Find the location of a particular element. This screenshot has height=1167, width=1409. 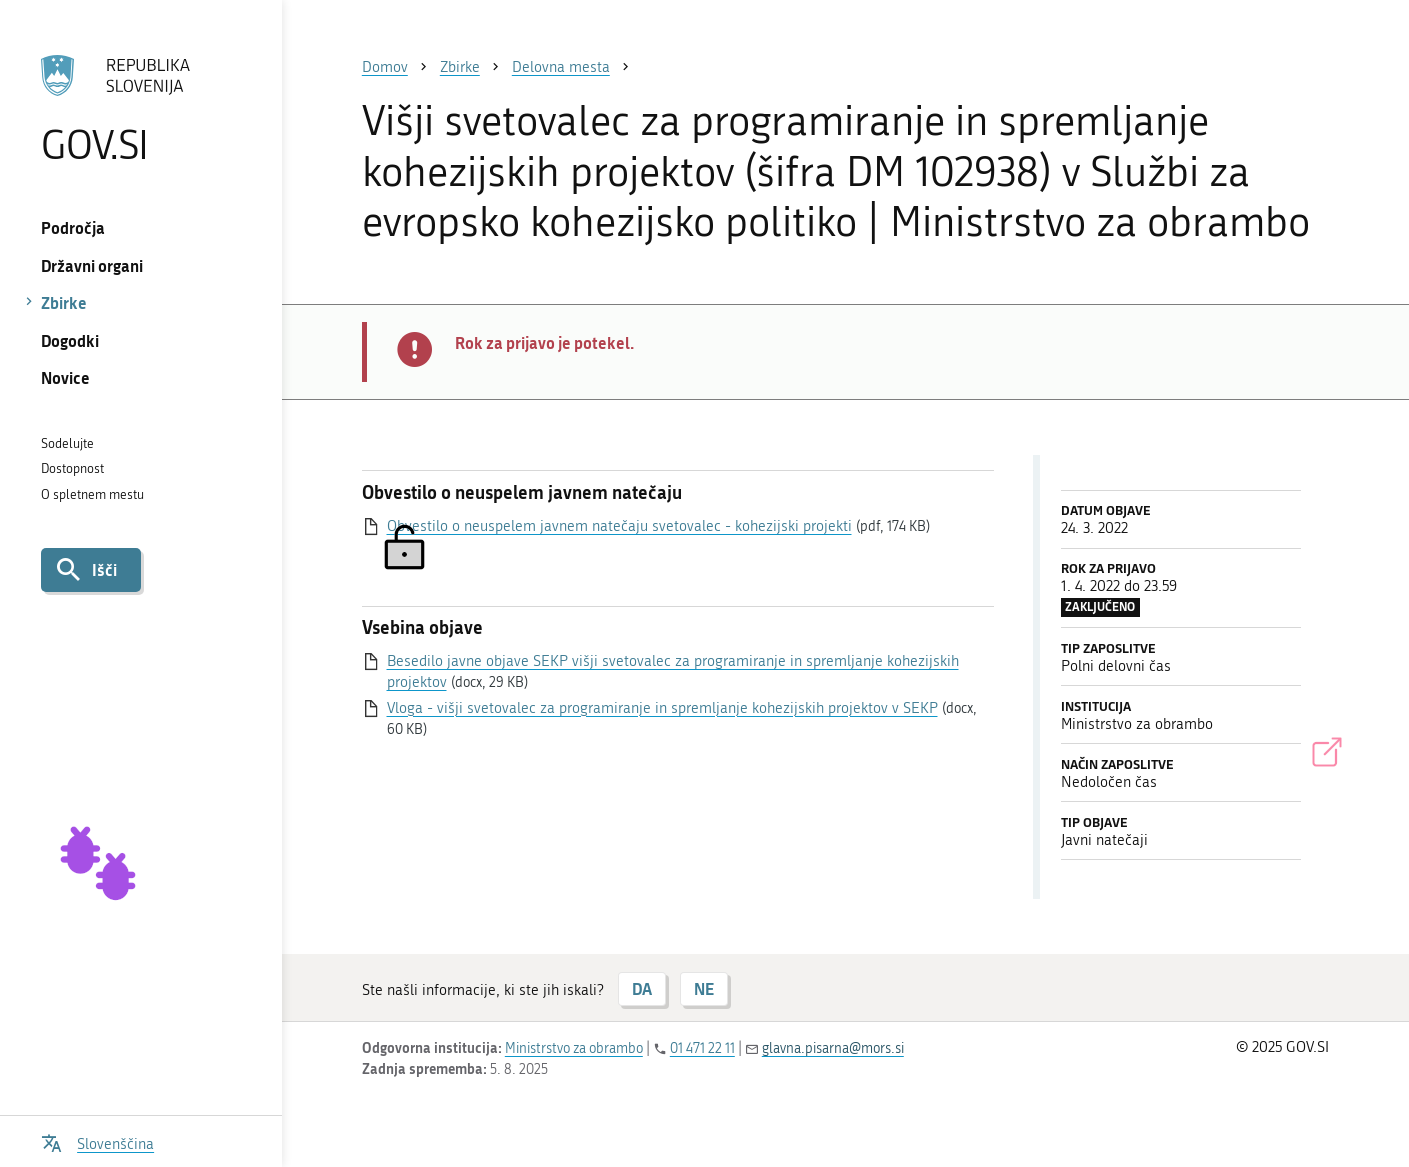

unlock a protected item or feature is located at coordinates (404, 549).